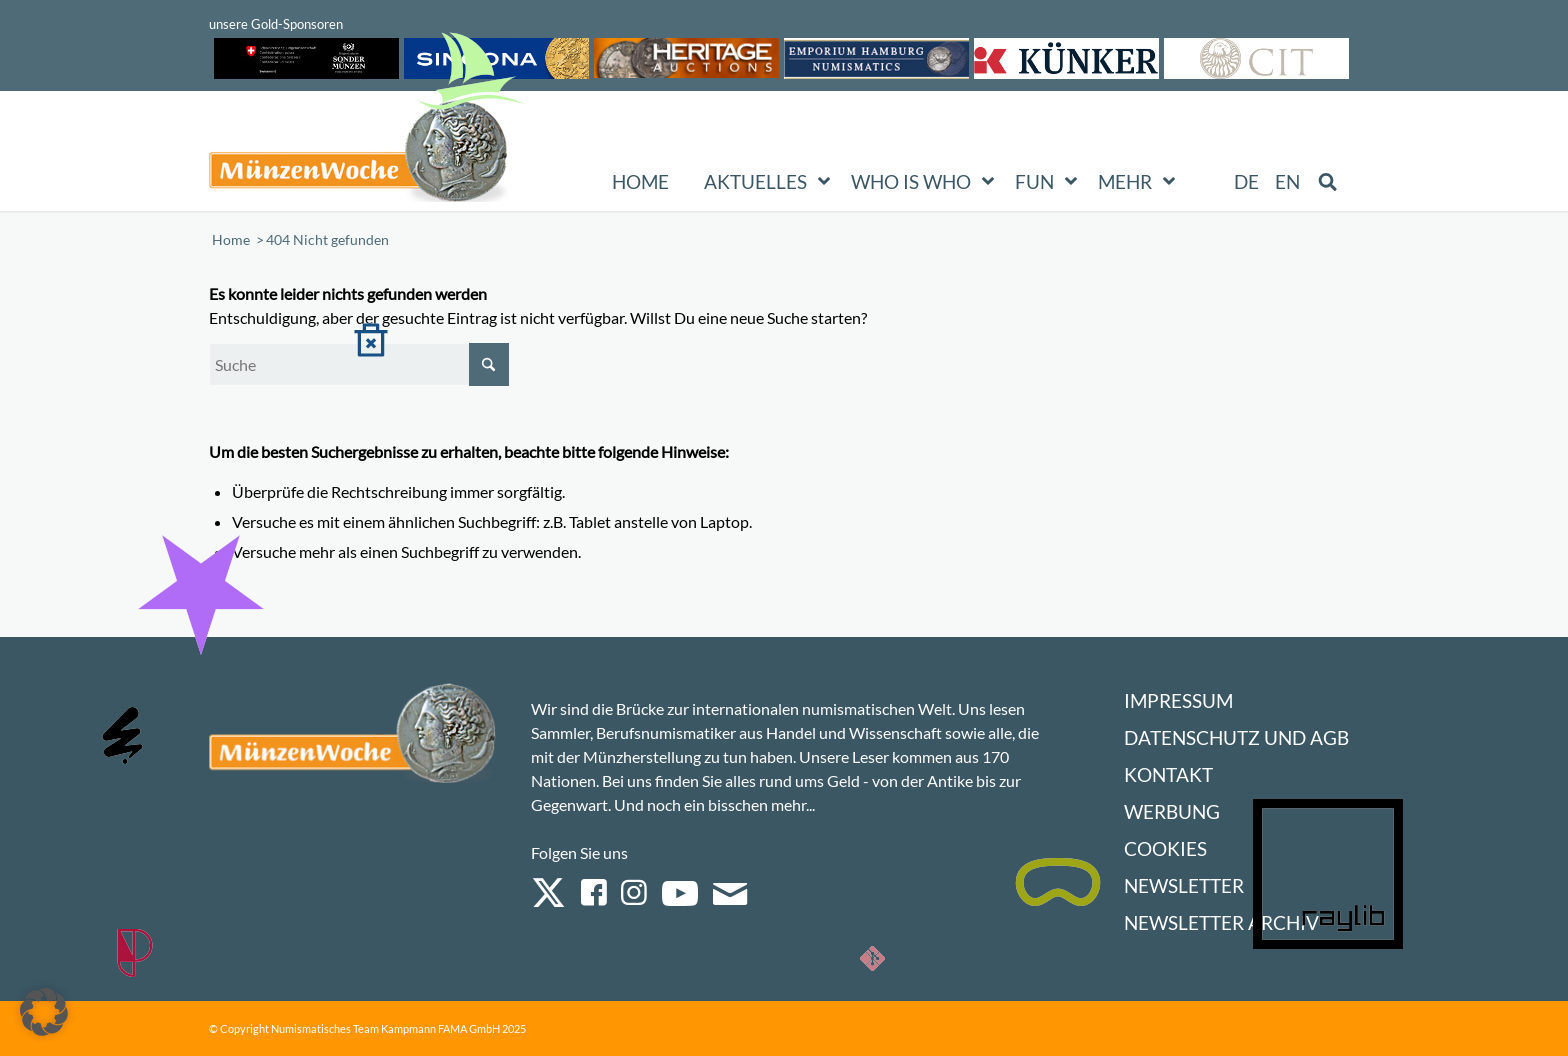 The width and height of the screenshot is (1568, 1056). Describe the element at coordinates (122, 735) in the screenshot. I see `visit envato marketplace` at that location.